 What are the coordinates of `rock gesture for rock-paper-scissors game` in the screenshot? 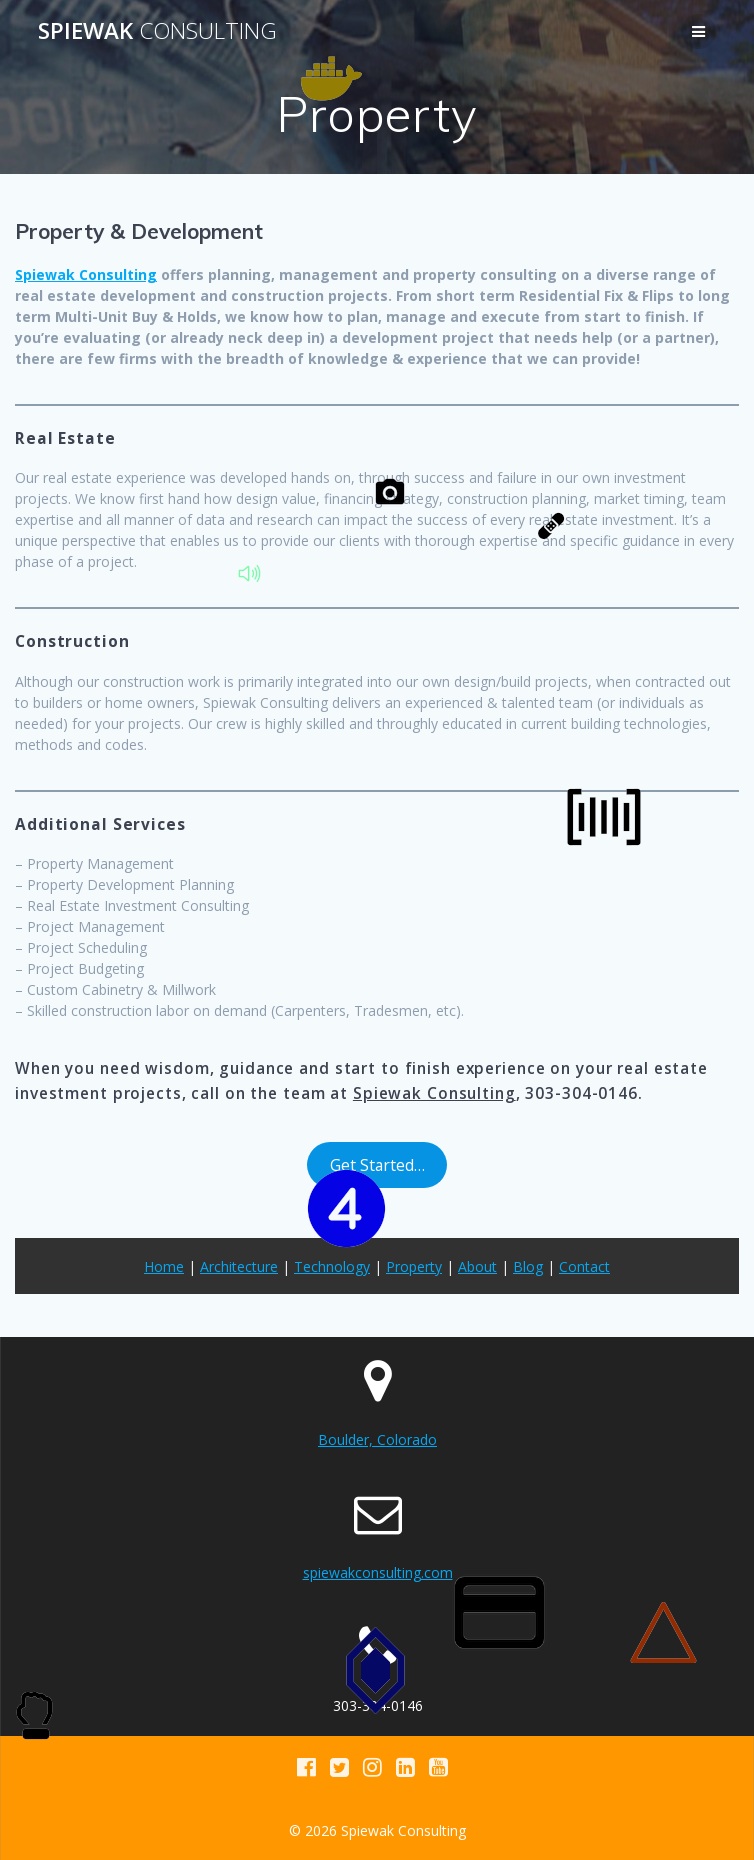 It's located at (34, 1715).